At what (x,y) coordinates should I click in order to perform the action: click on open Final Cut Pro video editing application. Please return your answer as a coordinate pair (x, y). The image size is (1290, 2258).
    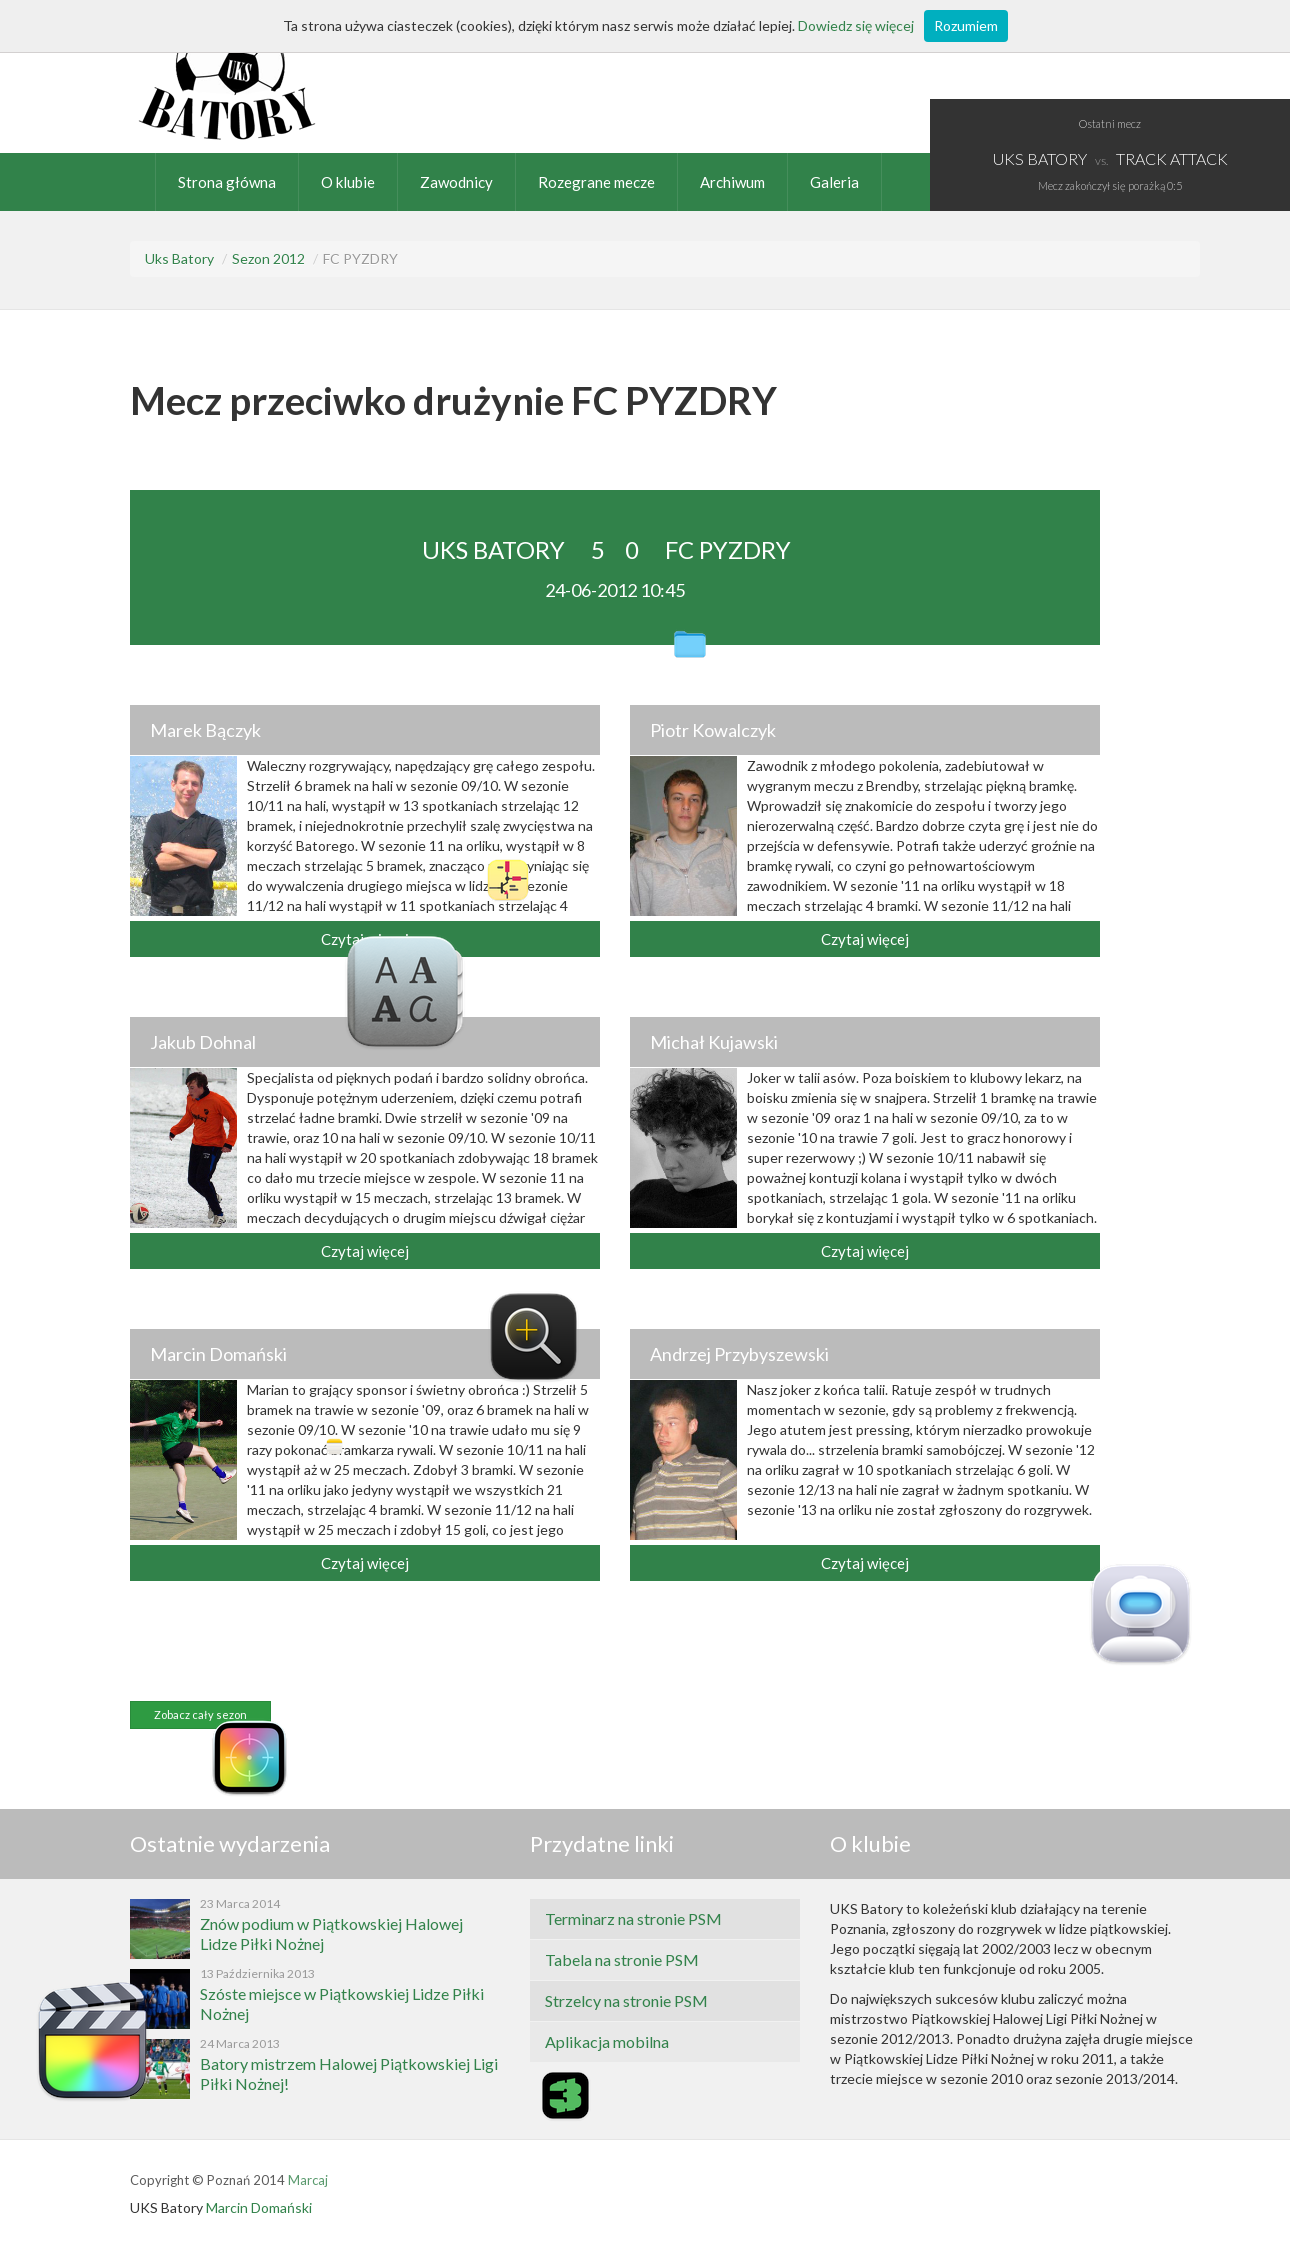
    Looking at the image, I should click on (92, 2044).